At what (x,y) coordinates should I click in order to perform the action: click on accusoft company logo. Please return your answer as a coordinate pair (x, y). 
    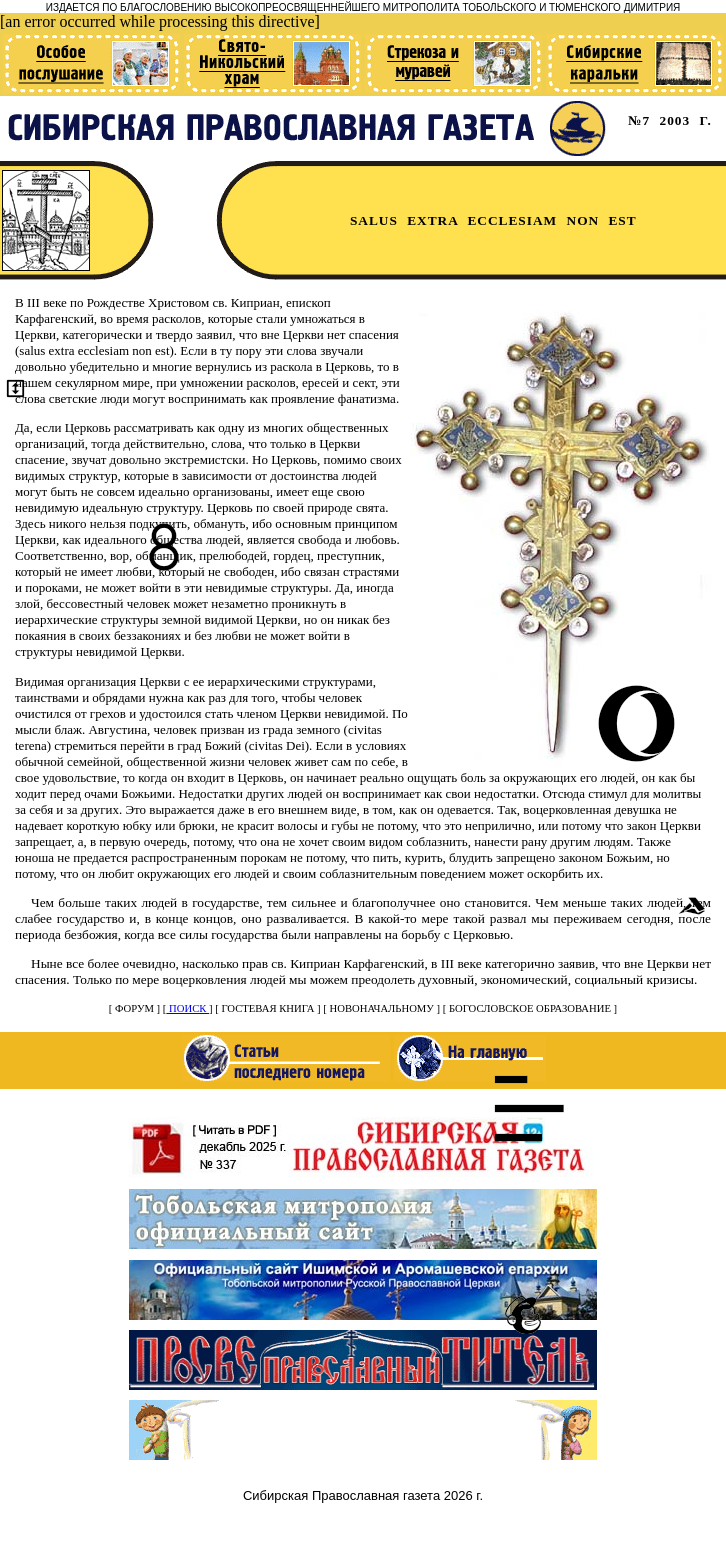
    Looking at the image, I should click on (692, 906).